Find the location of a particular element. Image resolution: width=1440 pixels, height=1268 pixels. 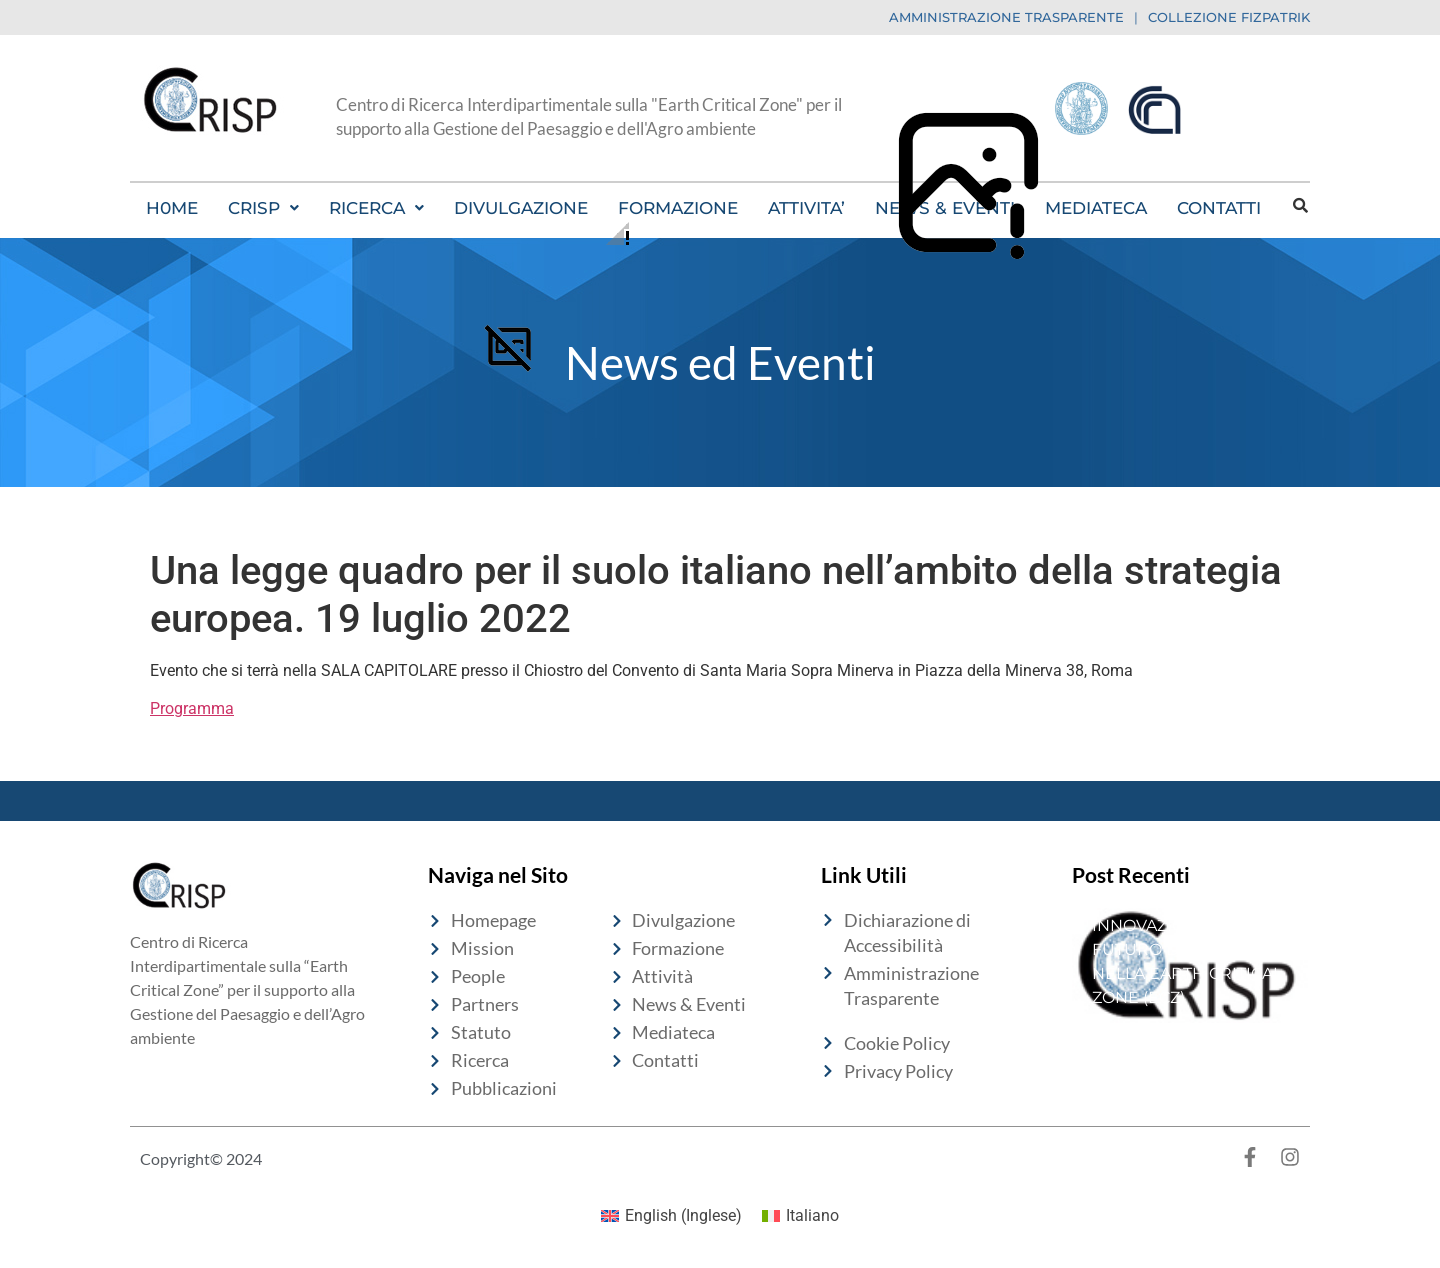

image upload error or warning is located at coordinates (968, 182).